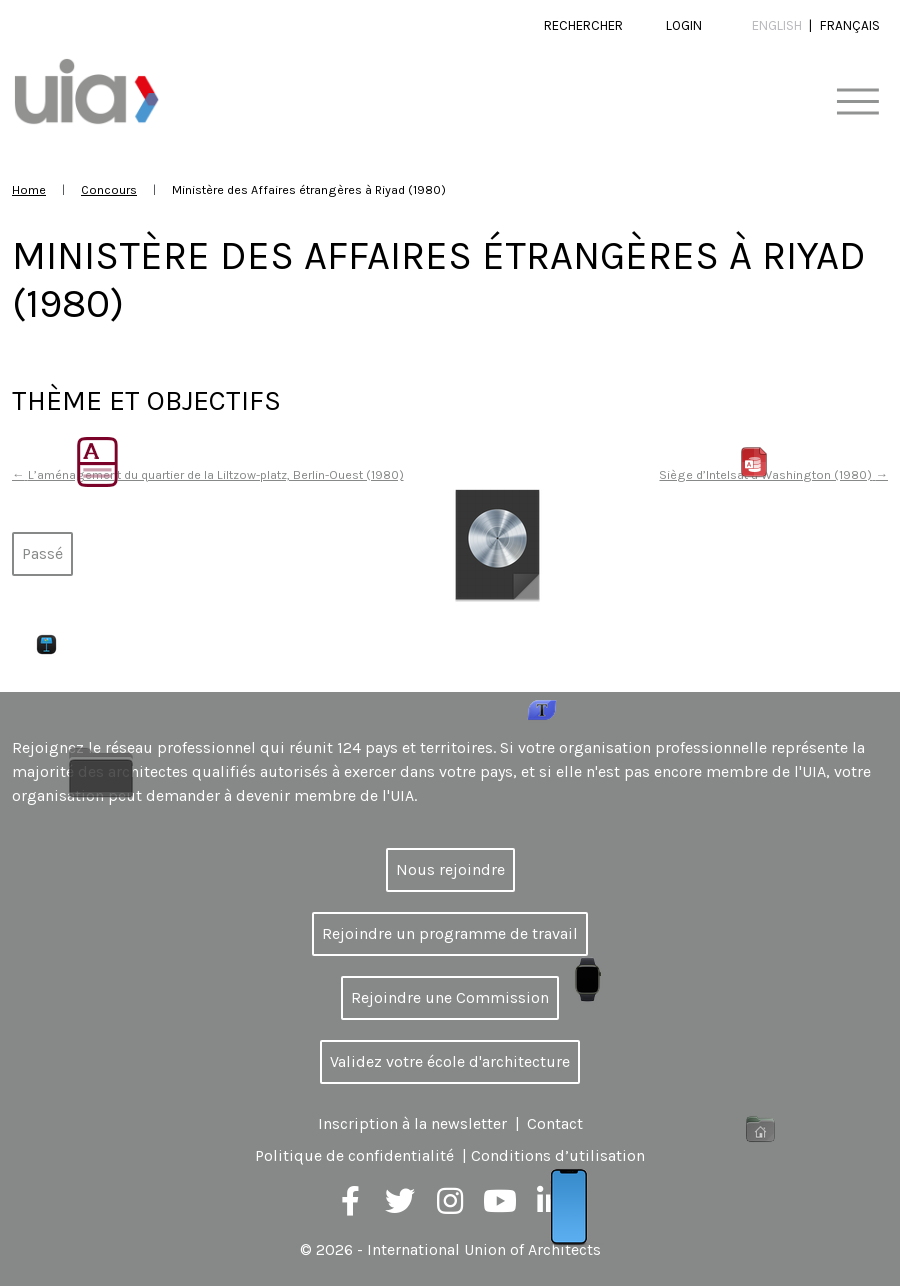  What do you see at coordinates (497, 547) in the screenshot?
I see `create a new song project from template in GarageBand` at bounding box center [497, 547].